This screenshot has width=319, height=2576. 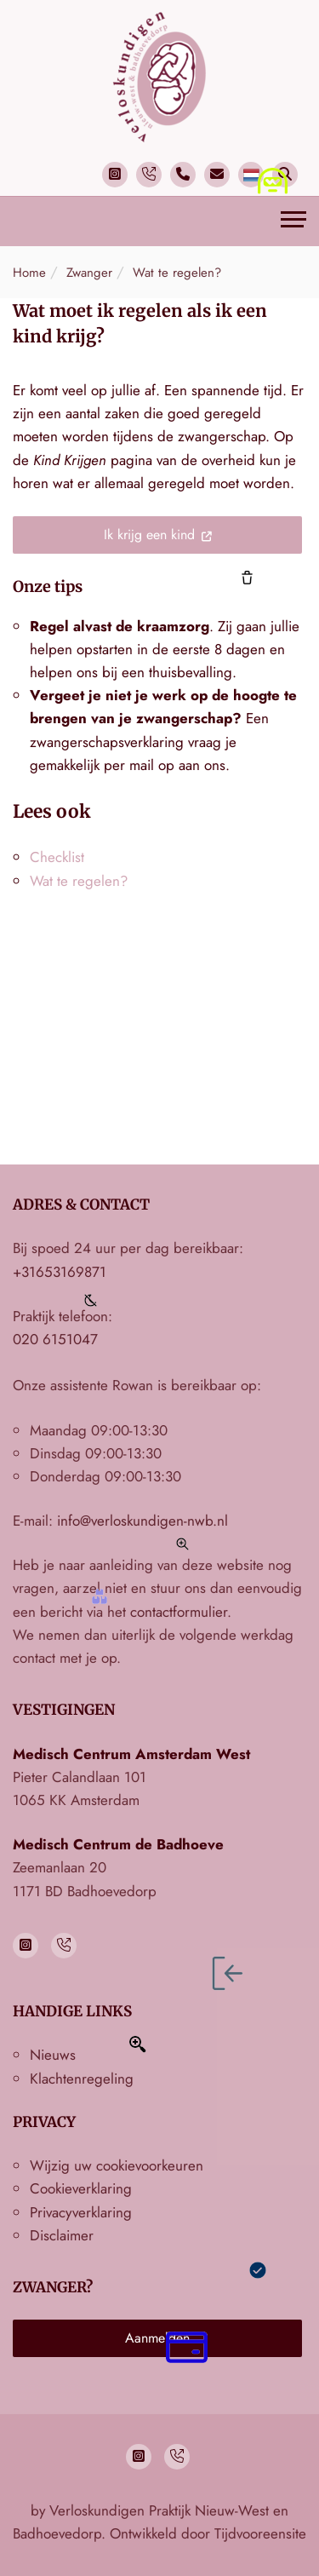 I want to click on zoom in on content, so click(x=138, y=2044).